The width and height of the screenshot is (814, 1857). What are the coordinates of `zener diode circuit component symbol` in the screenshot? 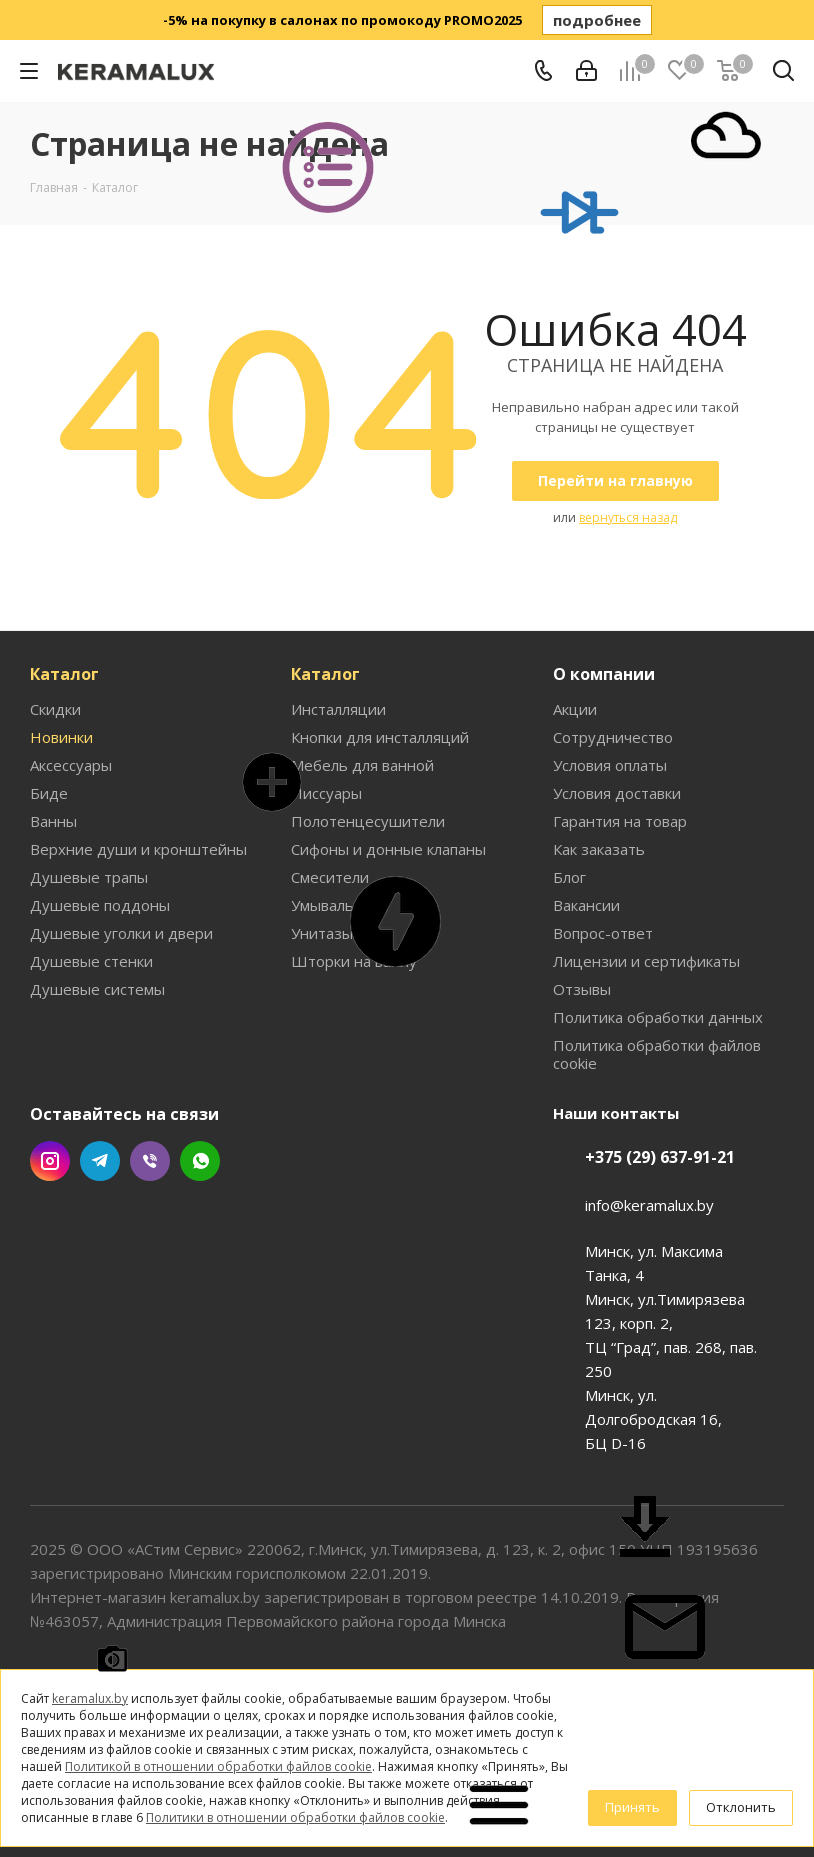 It's located at (579, 212).